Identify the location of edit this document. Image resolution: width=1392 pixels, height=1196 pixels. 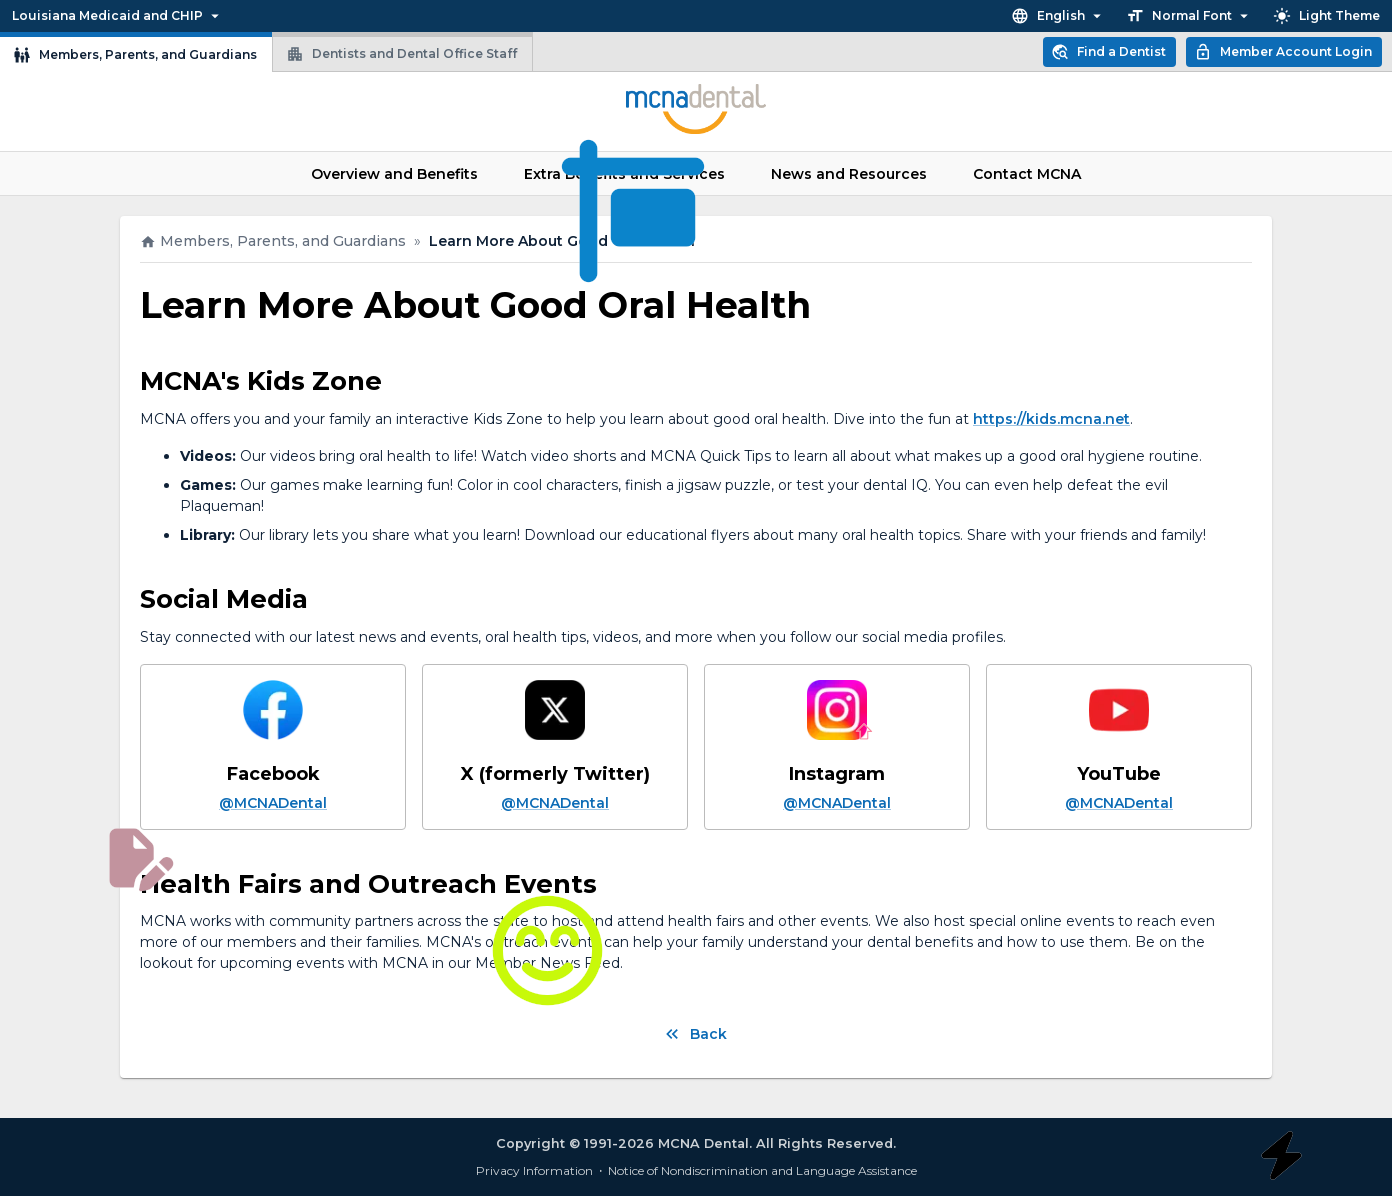
(139, 858).